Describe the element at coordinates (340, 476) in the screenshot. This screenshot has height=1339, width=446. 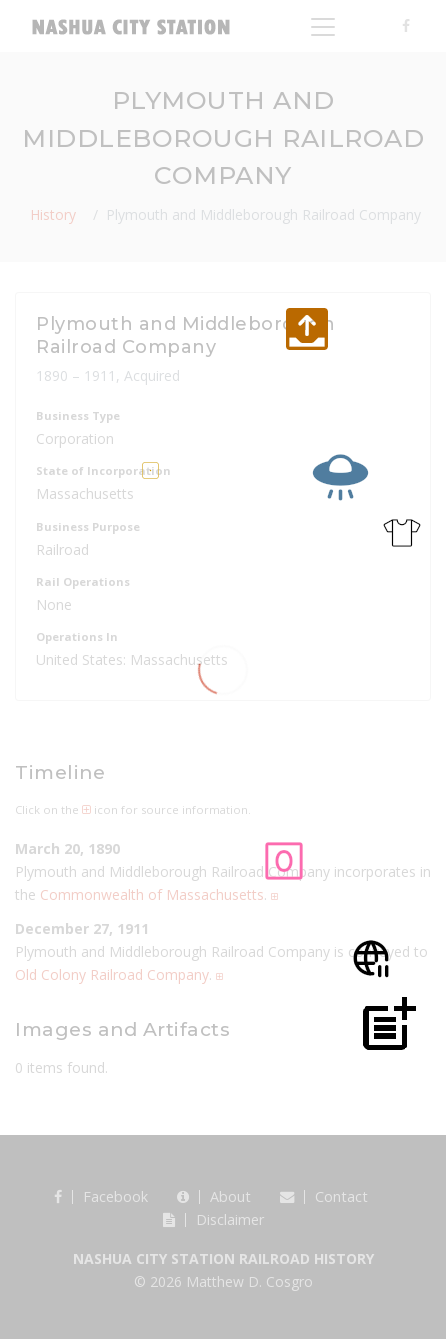
I see `access sci-fi or space-themed content` at that location.